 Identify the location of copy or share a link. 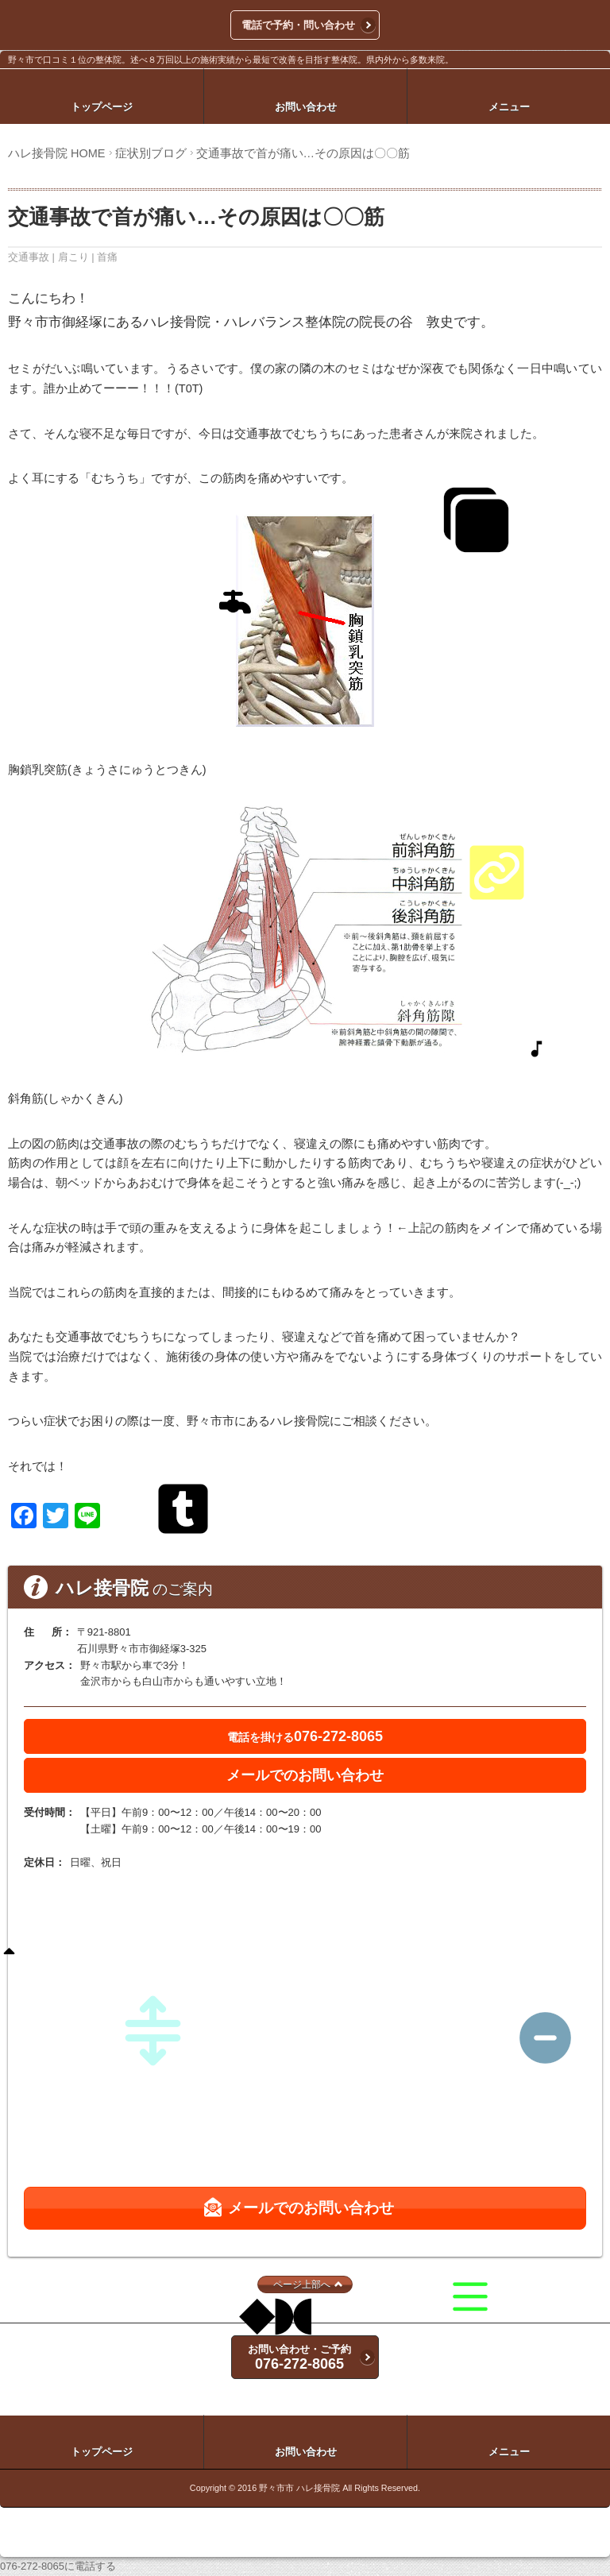
(496, 872).